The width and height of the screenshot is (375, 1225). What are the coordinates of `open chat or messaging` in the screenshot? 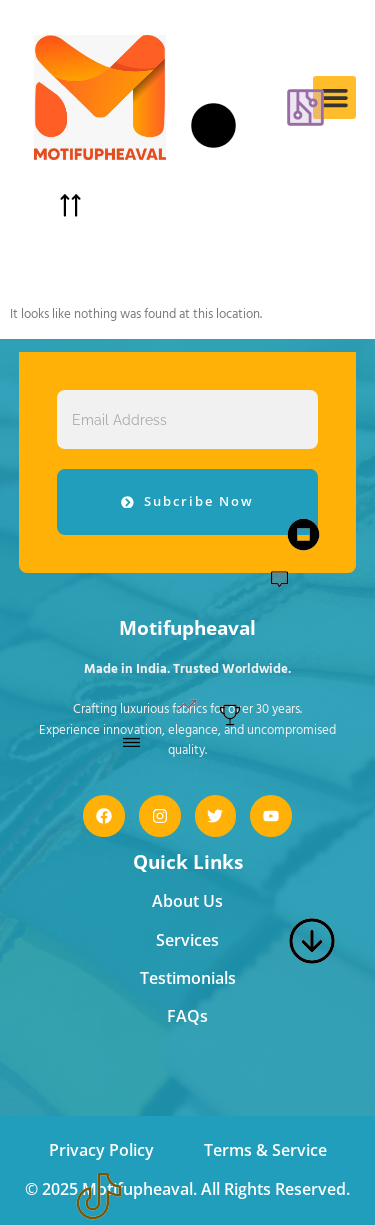 It's located at (279, 578).